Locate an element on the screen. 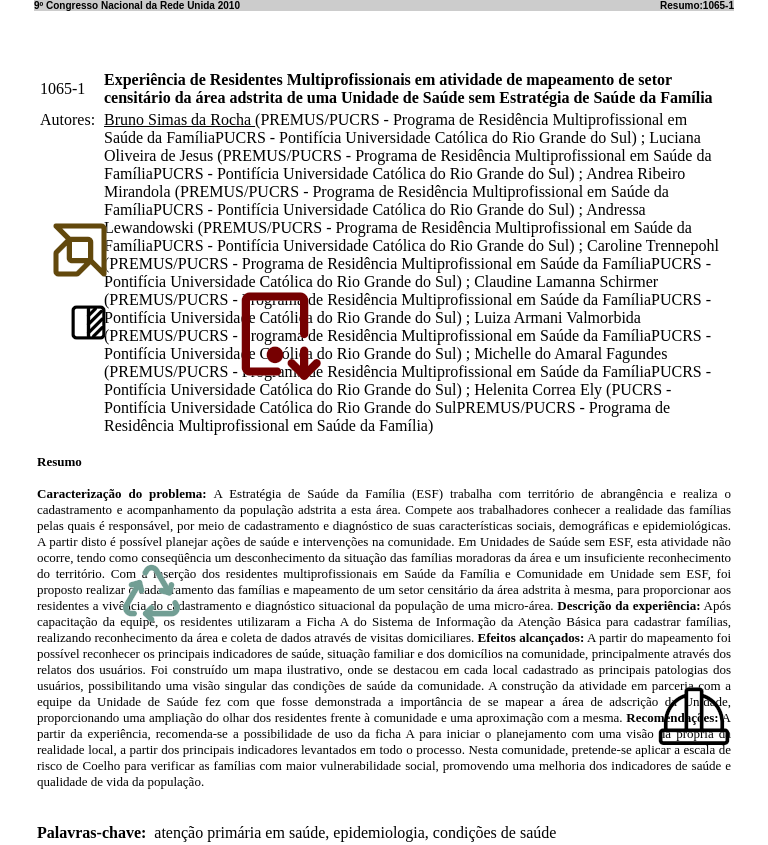 This screenshot has width=768, height=845. recycle or move item to recycling bin is located at coordinates (151, 593).